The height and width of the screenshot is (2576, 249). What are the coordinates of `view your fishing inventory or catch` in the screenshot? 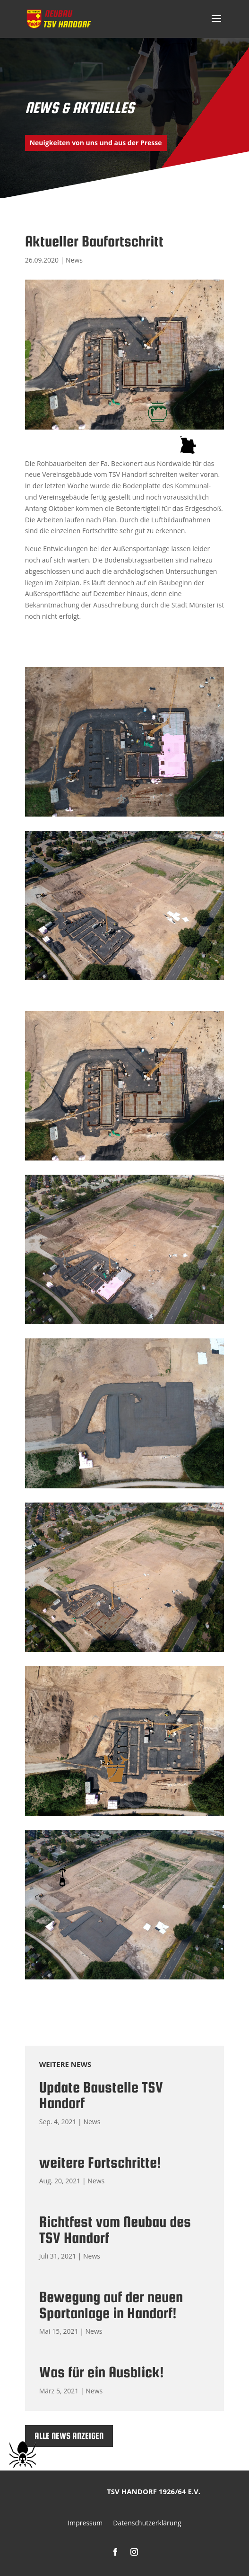 It's located at (115, 1768).